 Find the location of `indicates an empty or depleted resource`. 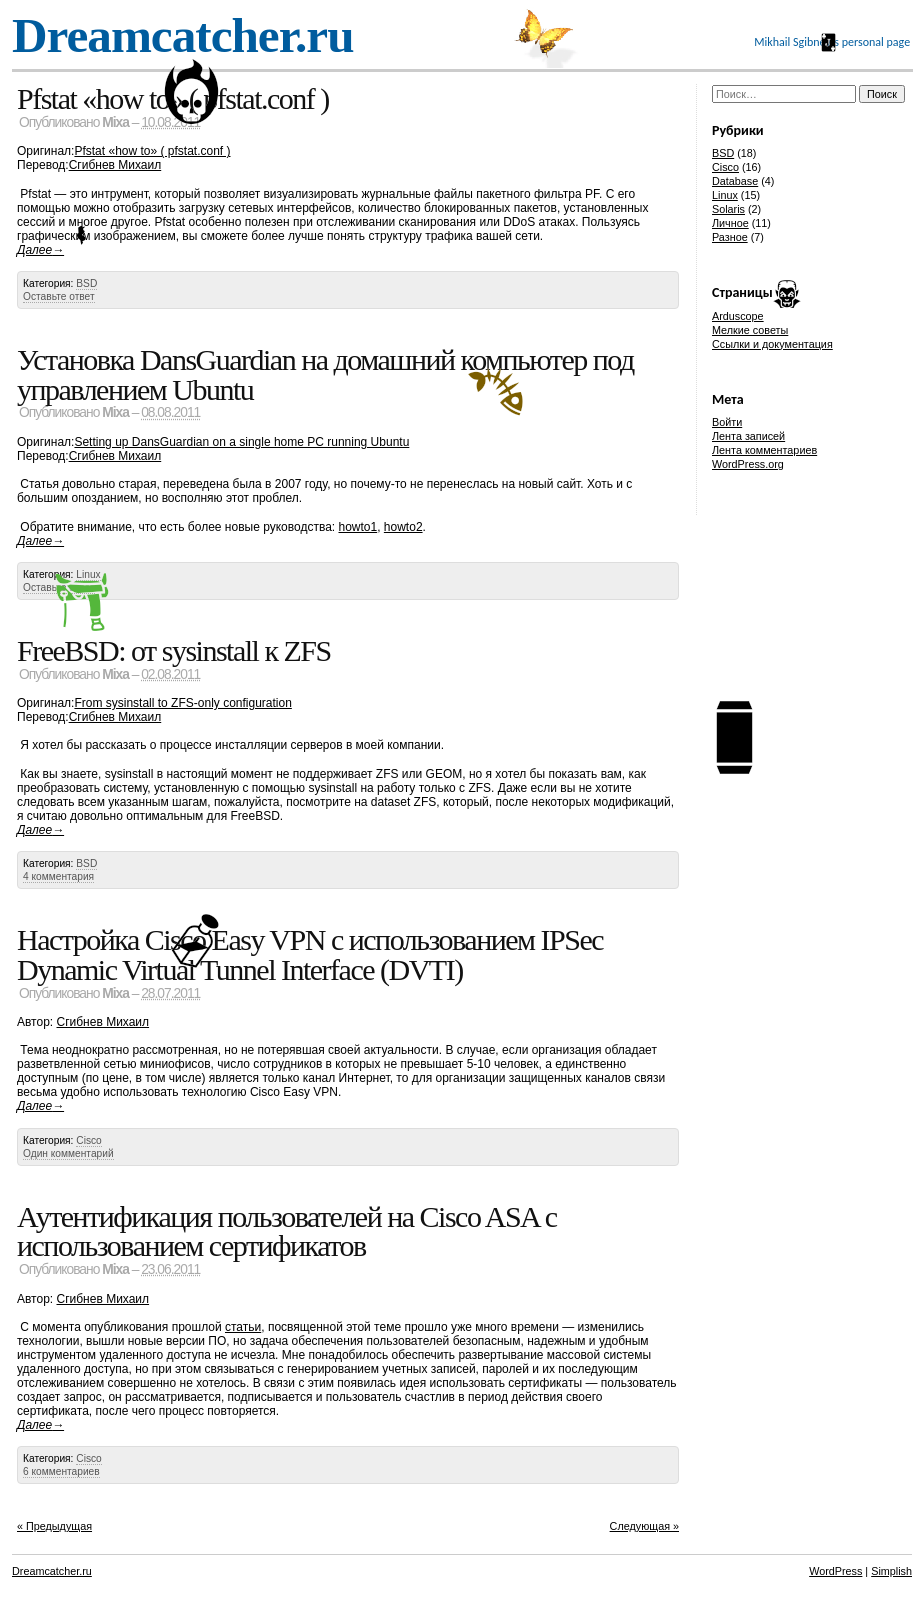

indicates an empty or depleted resource is located at coordinates (495, 391).